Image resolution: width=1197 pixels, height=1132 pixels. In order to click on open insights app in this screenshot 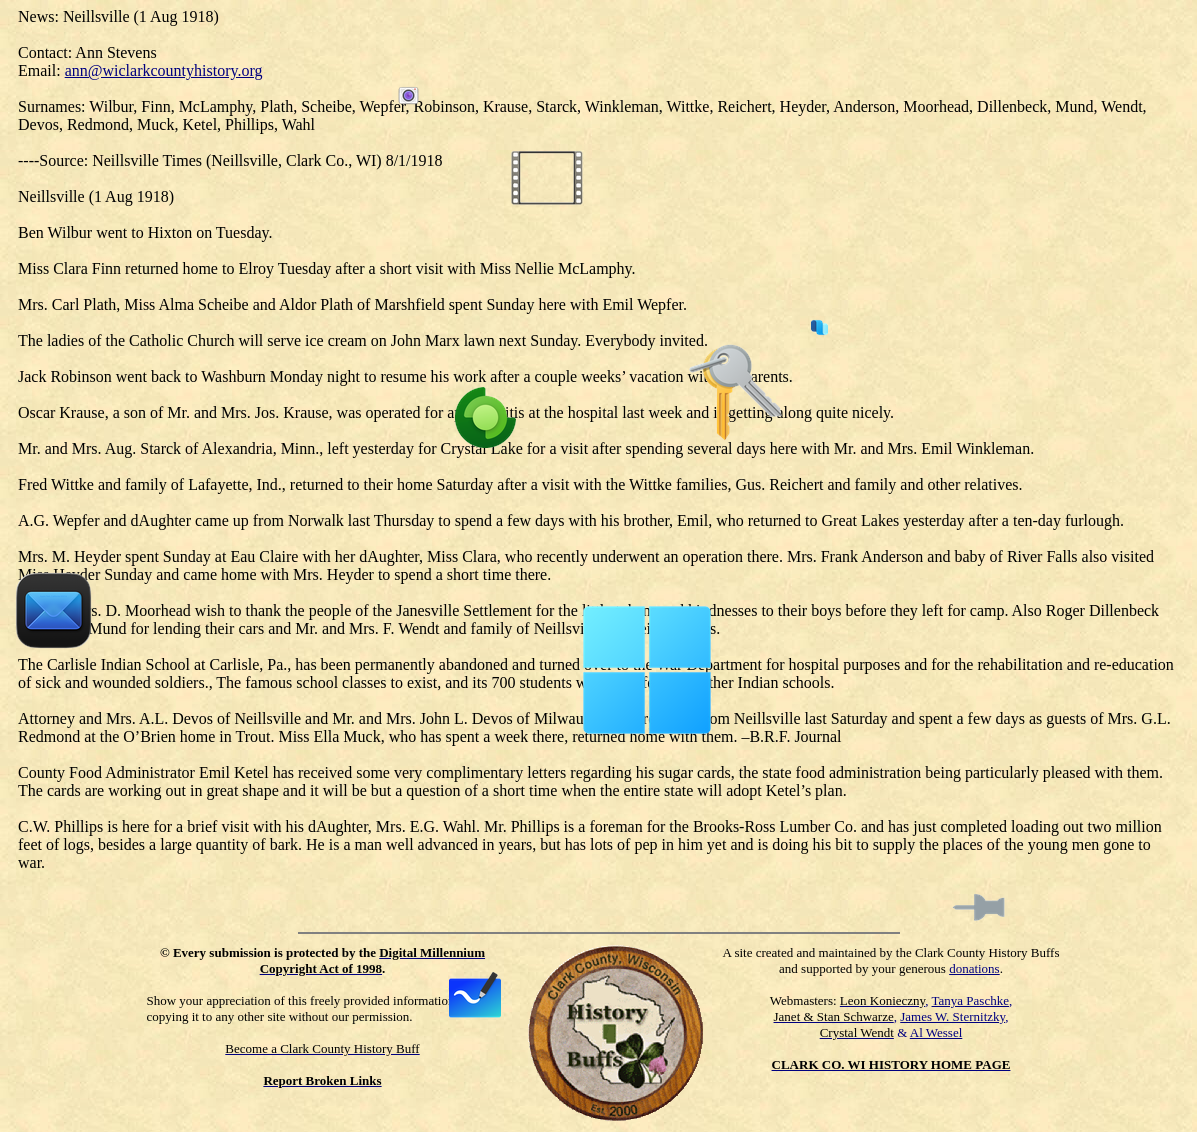, I will do `click(485, 417)`.